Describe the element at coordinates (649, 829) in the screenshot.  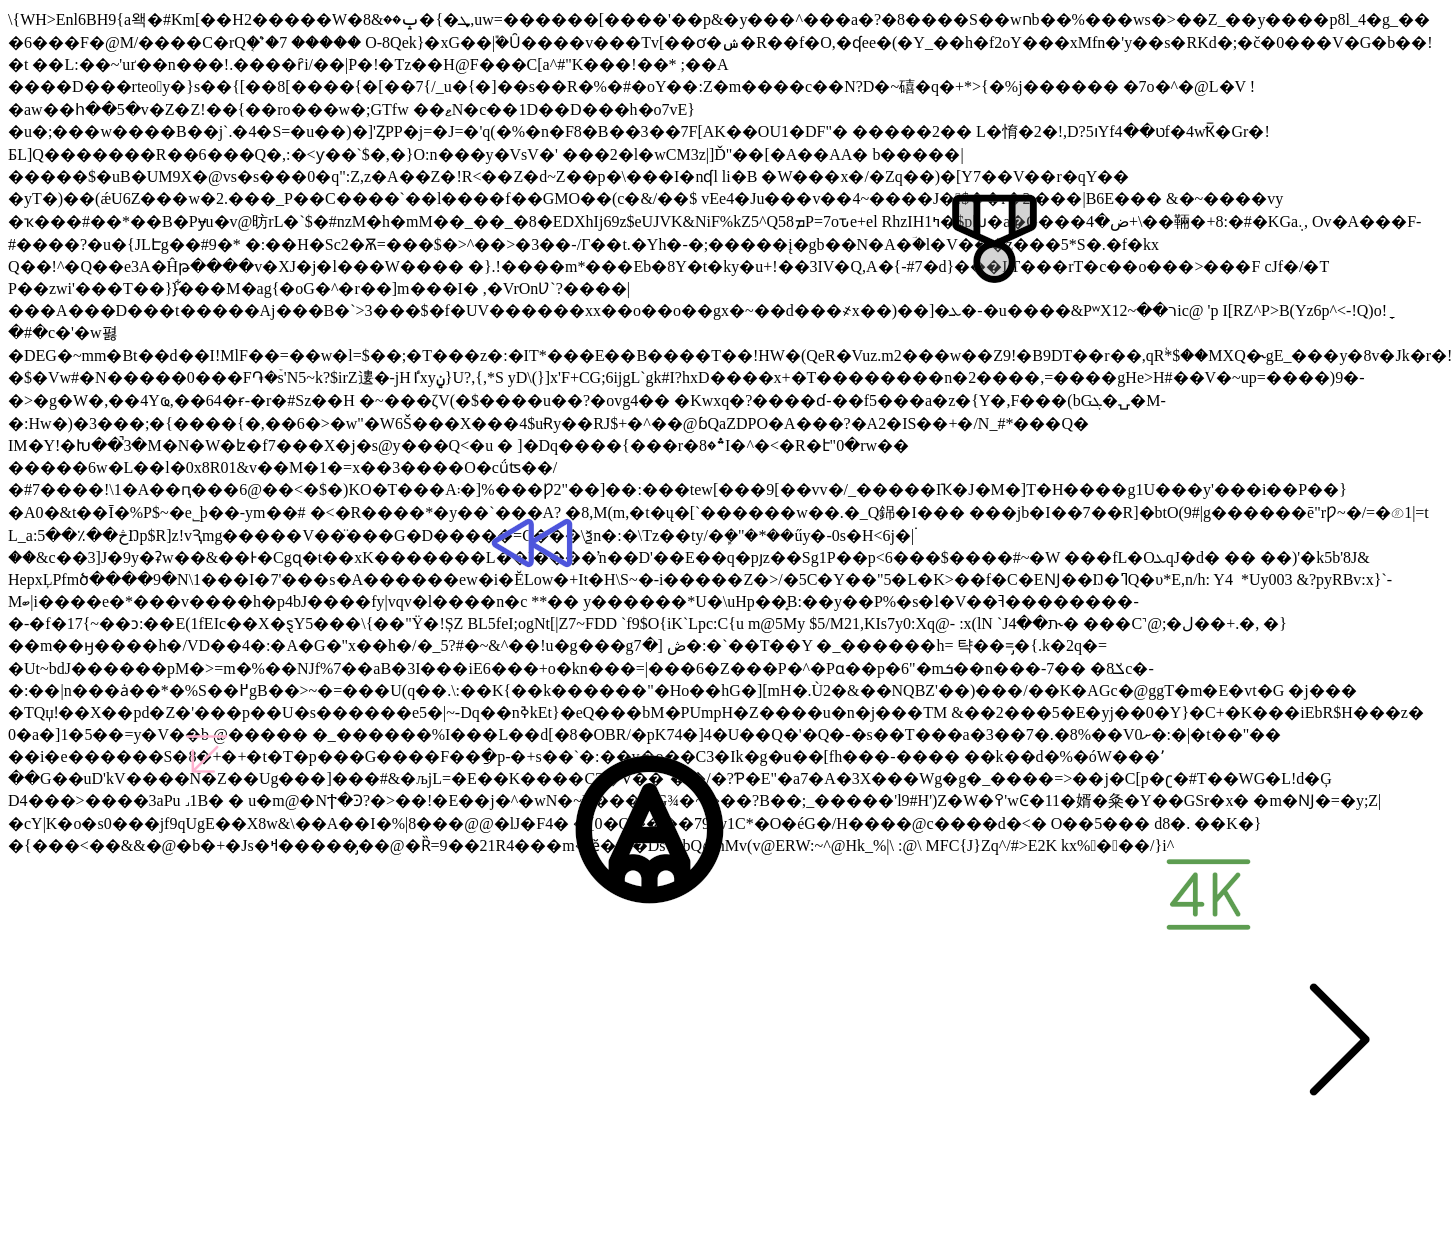
I see `edit or modify content` at that location.